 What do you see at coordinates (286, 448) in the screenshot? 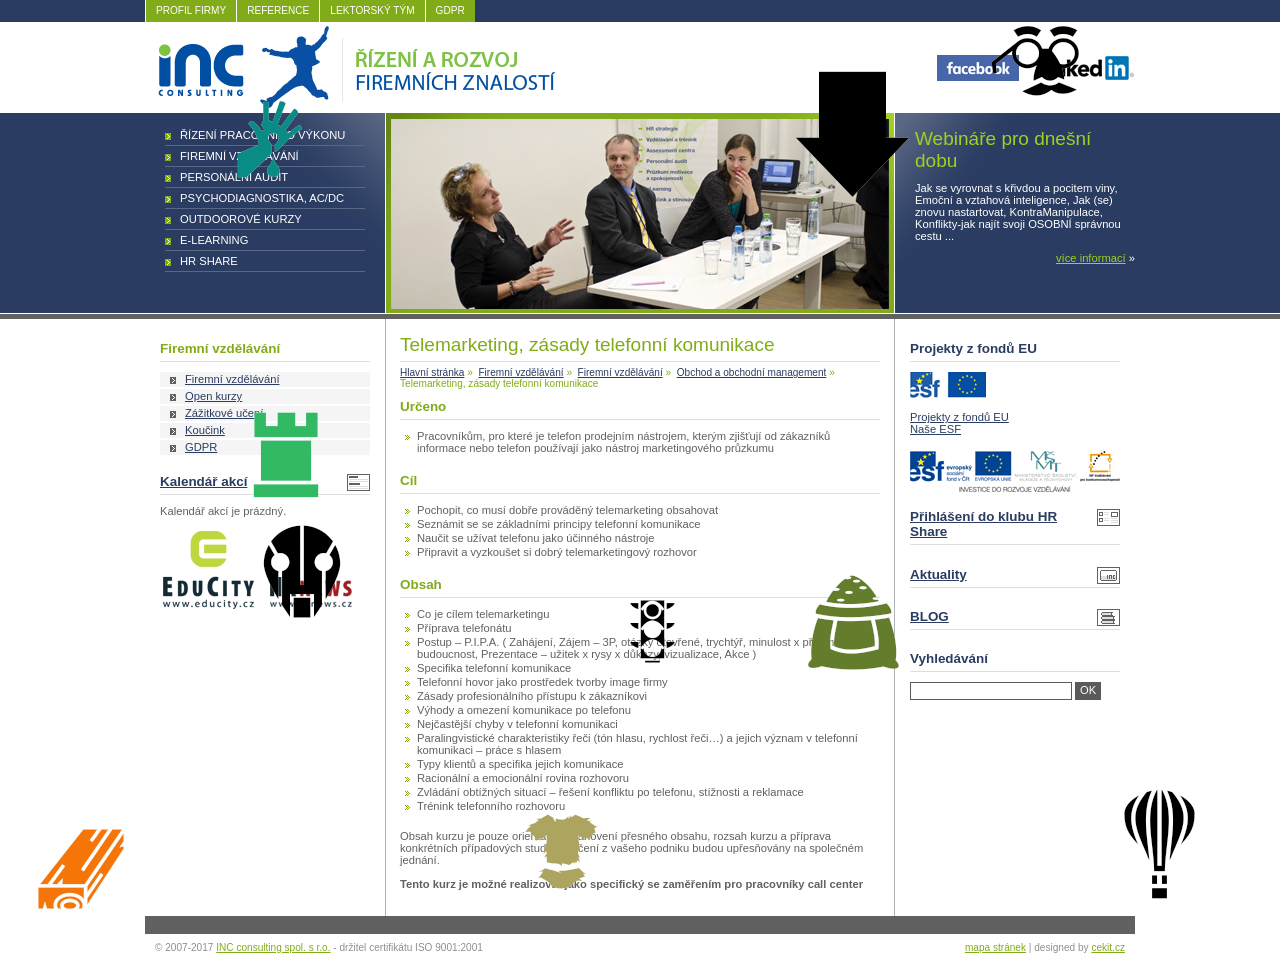
I see `play chess or access chess game` at bounding box center [286, 448].